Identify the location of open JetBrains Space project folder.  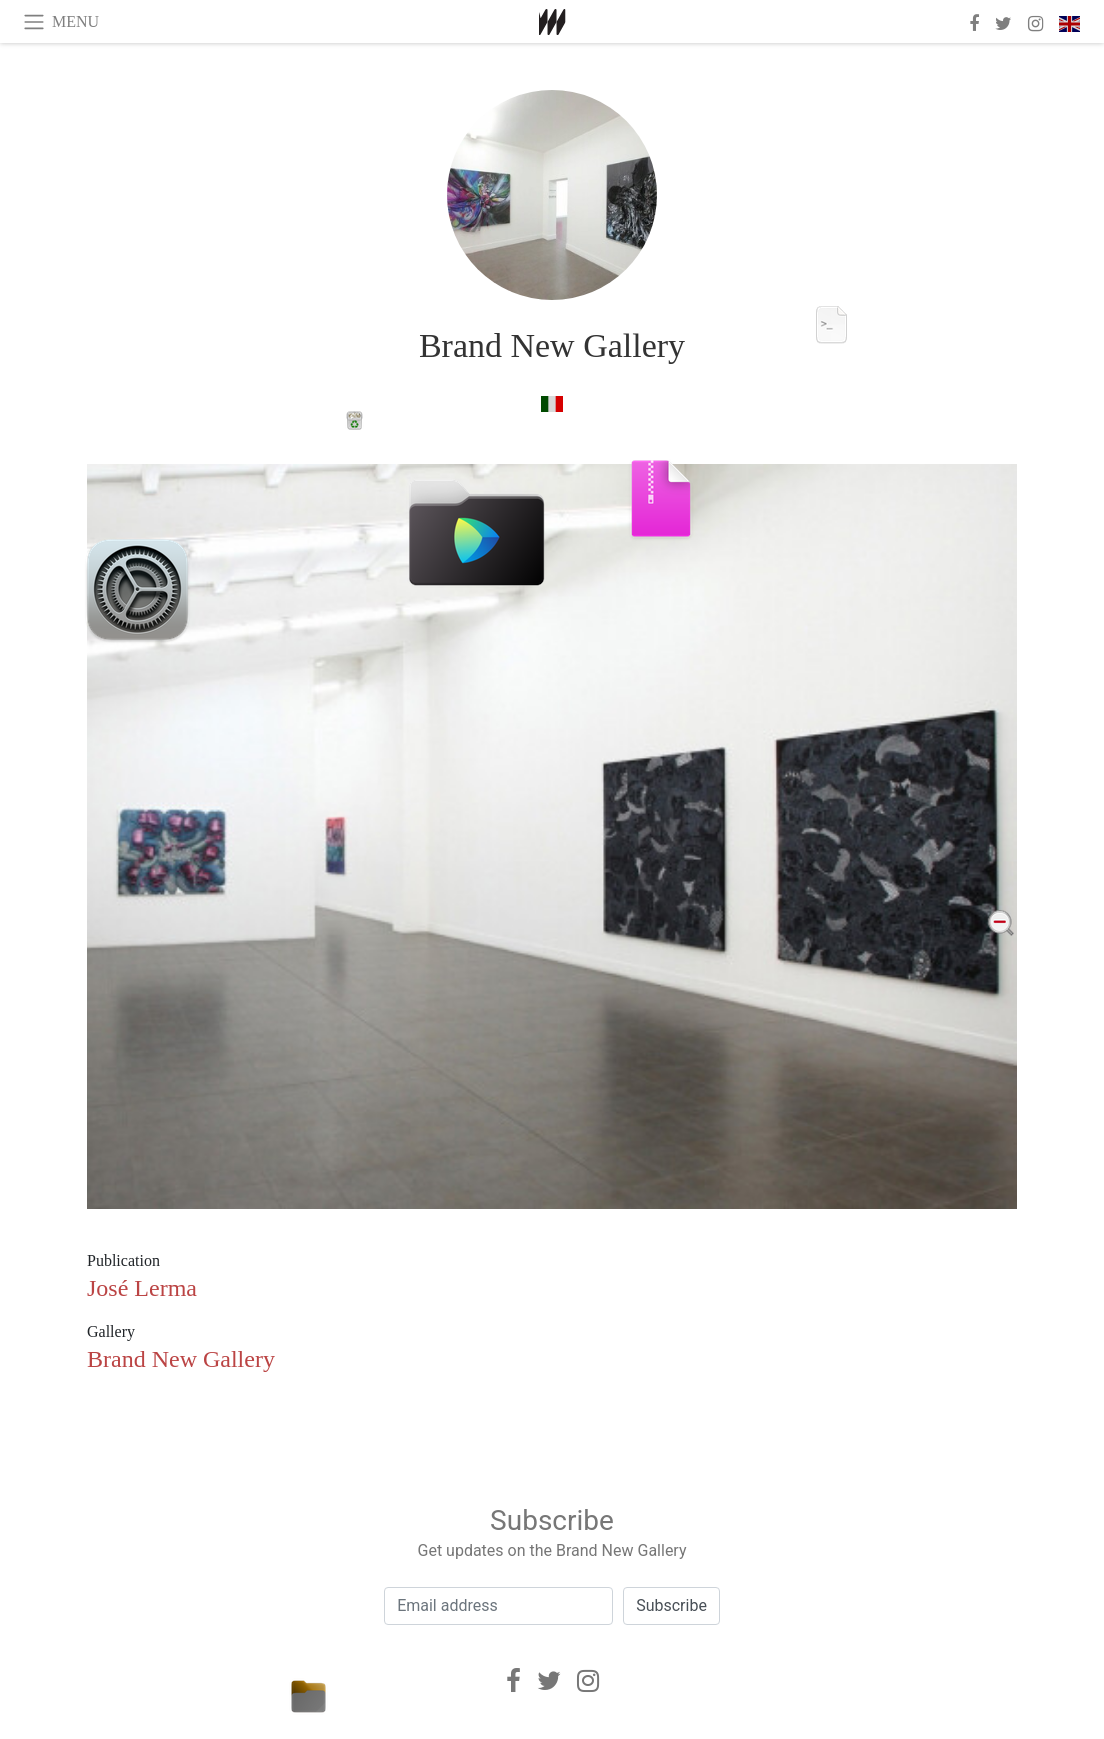
(476, 536).